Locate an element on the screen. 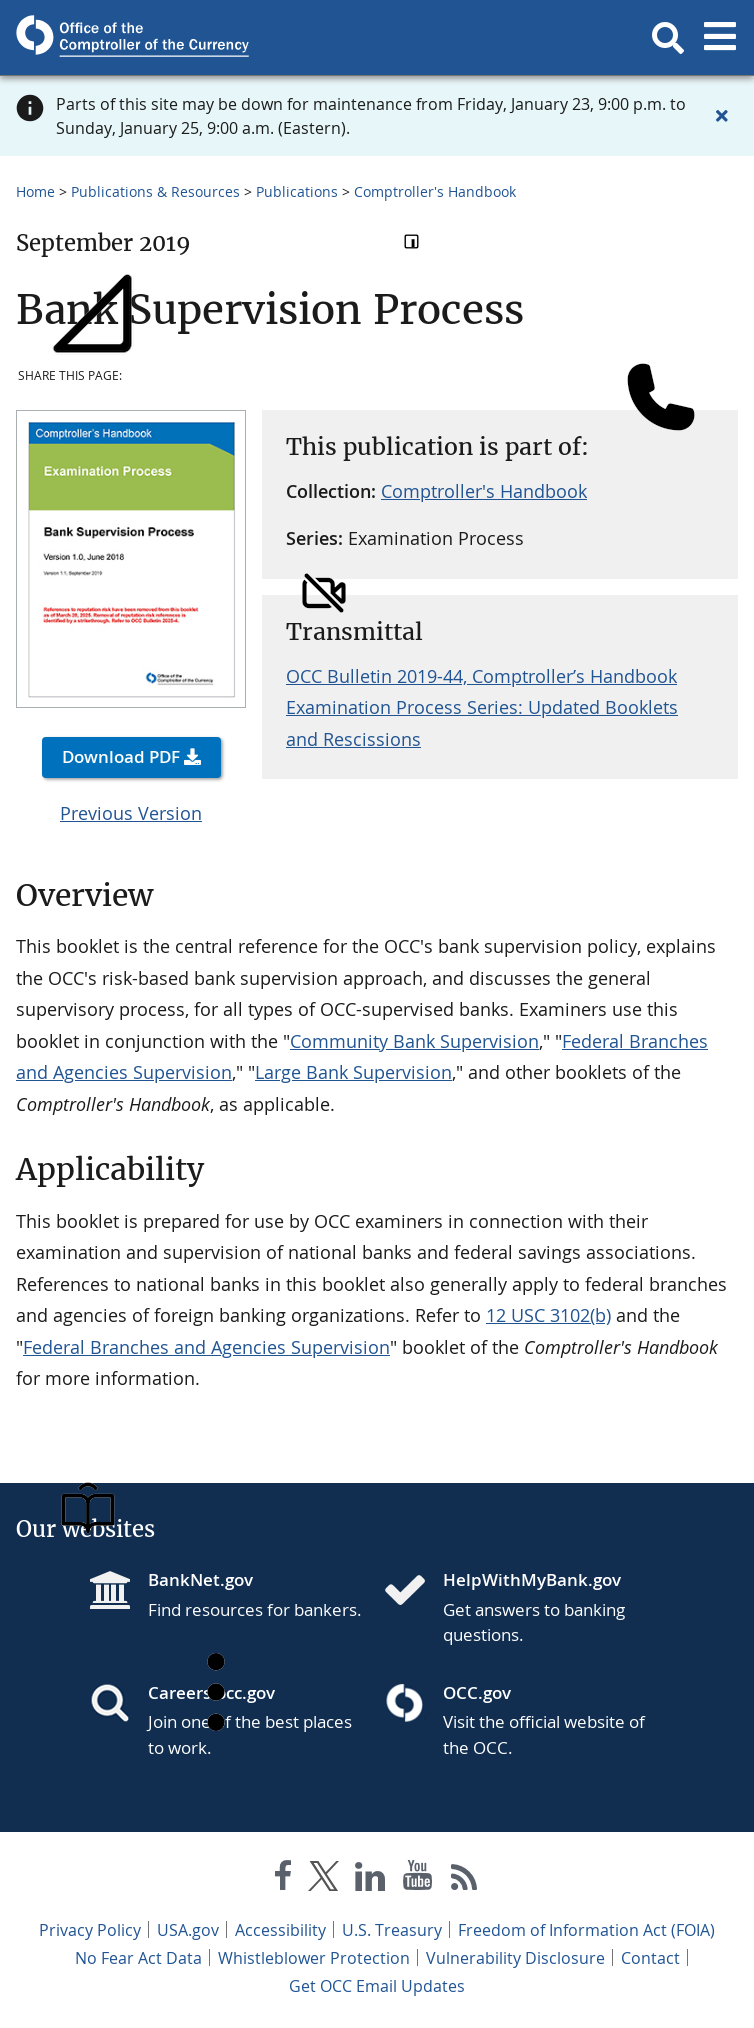 Image resolution: width=754 pixels, height=2028 pixels. open additional options menu is located at coordinates (216, 1692).